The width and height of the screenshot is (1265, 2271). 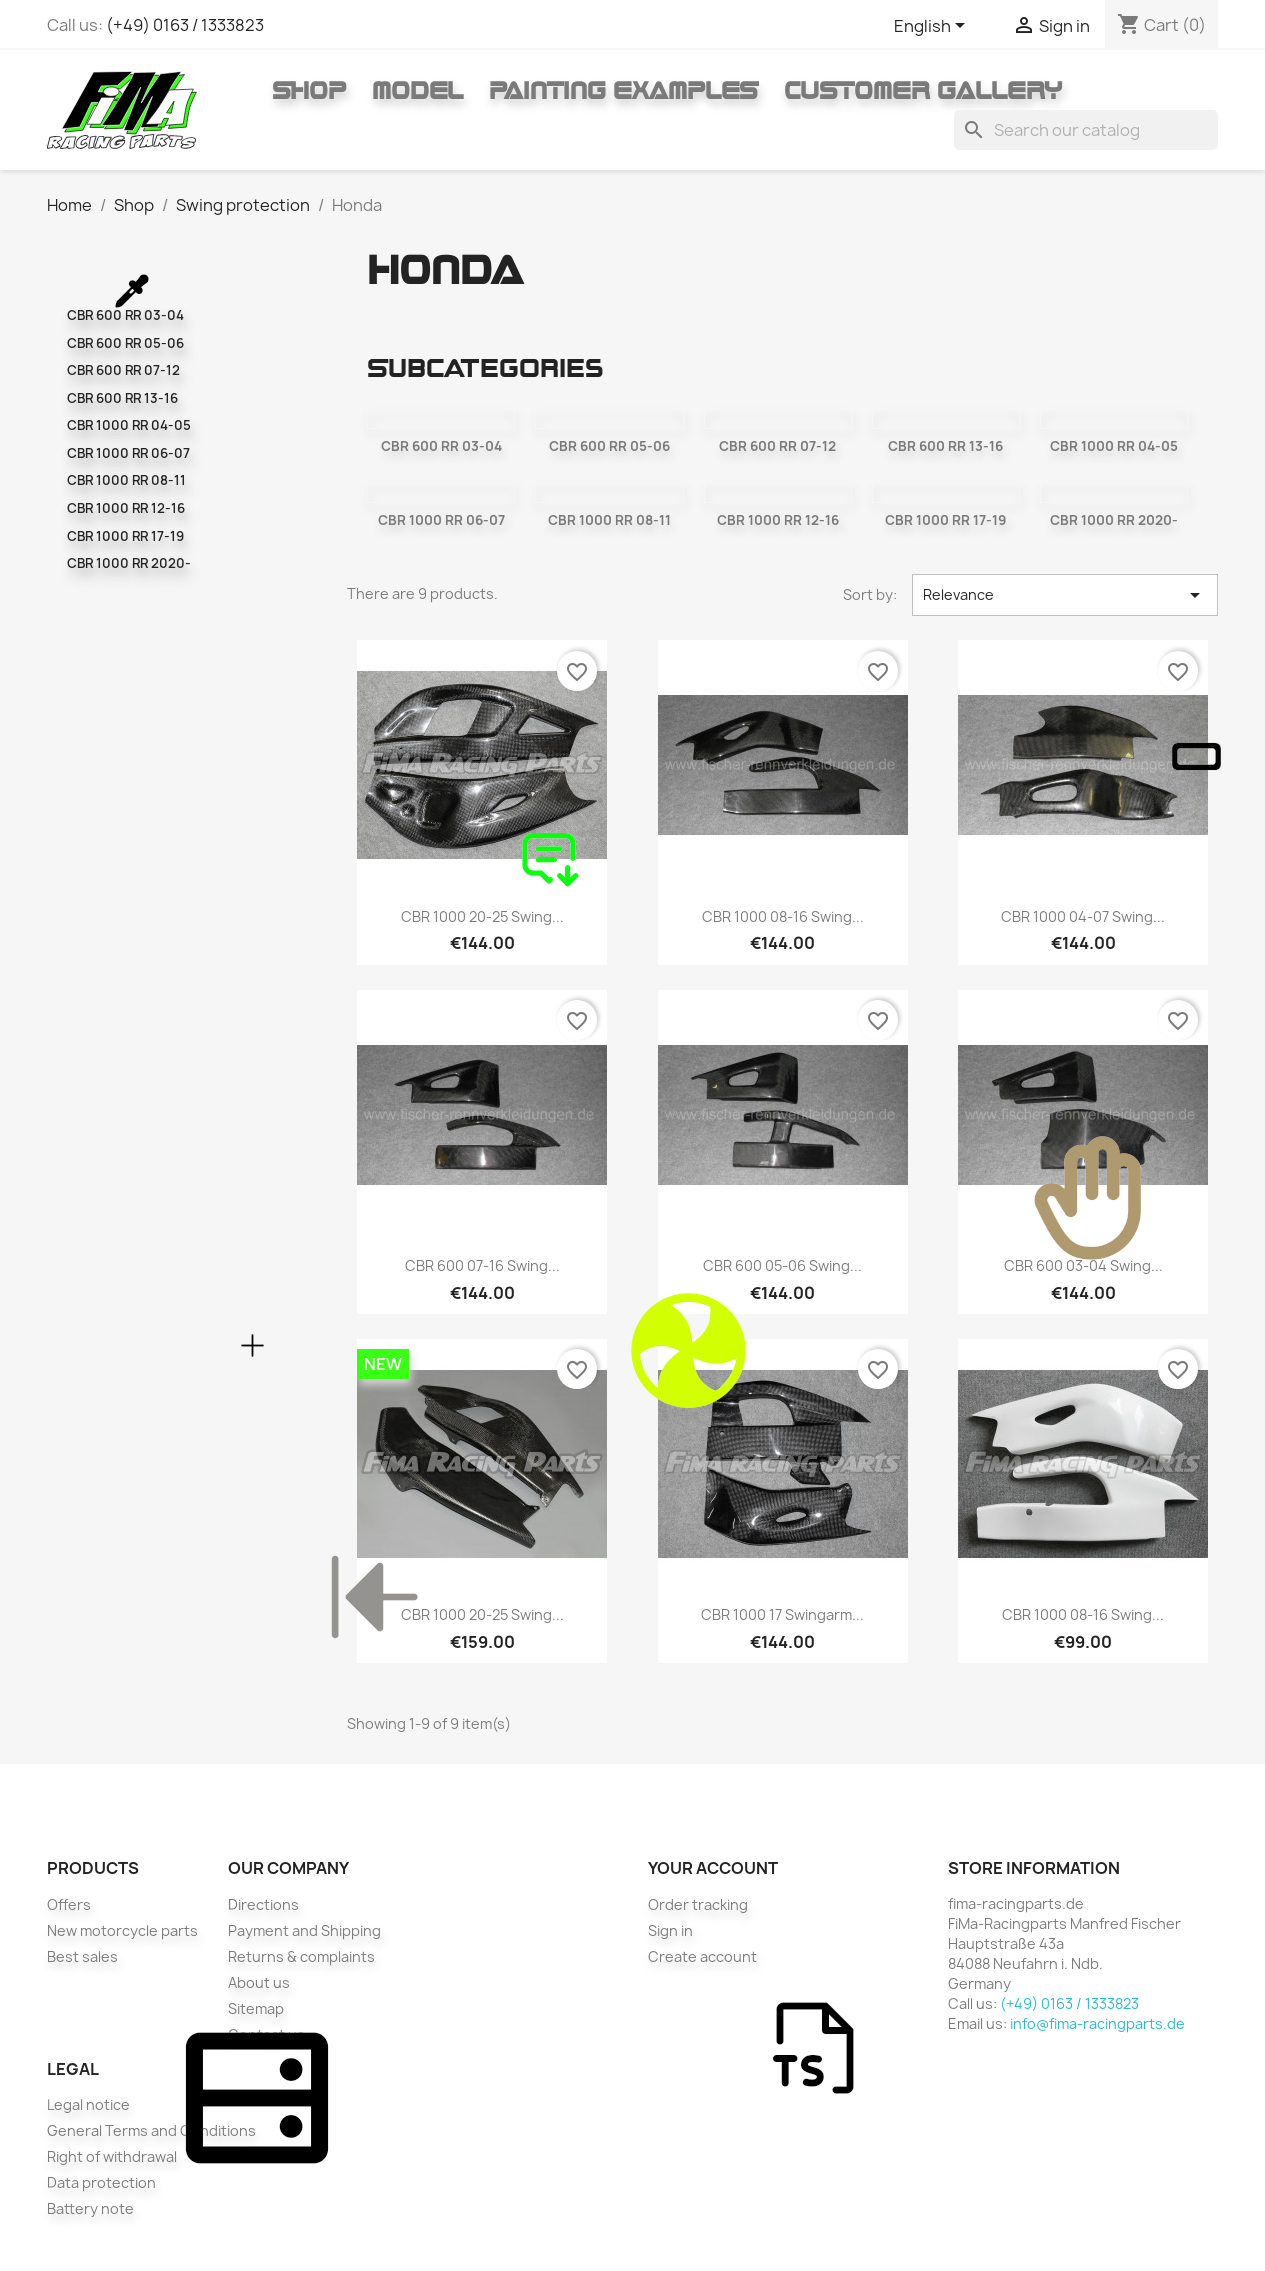 I want to click on download message or conversation, so click(x=549, y=857).